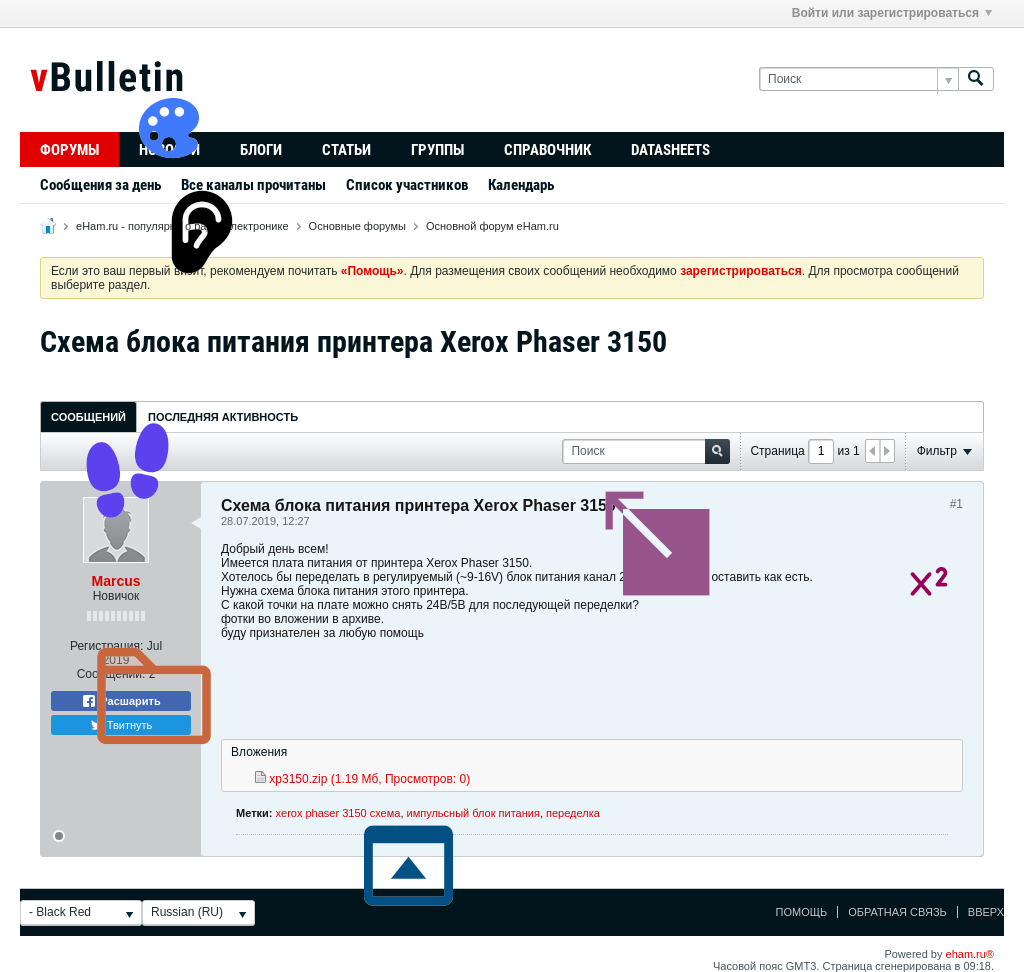 Image resolution: width=1024 pixels, height=972 pixels. Describe the element at coordinates (927, 582) in the screenshot. I see `format text as superscript` at that location.